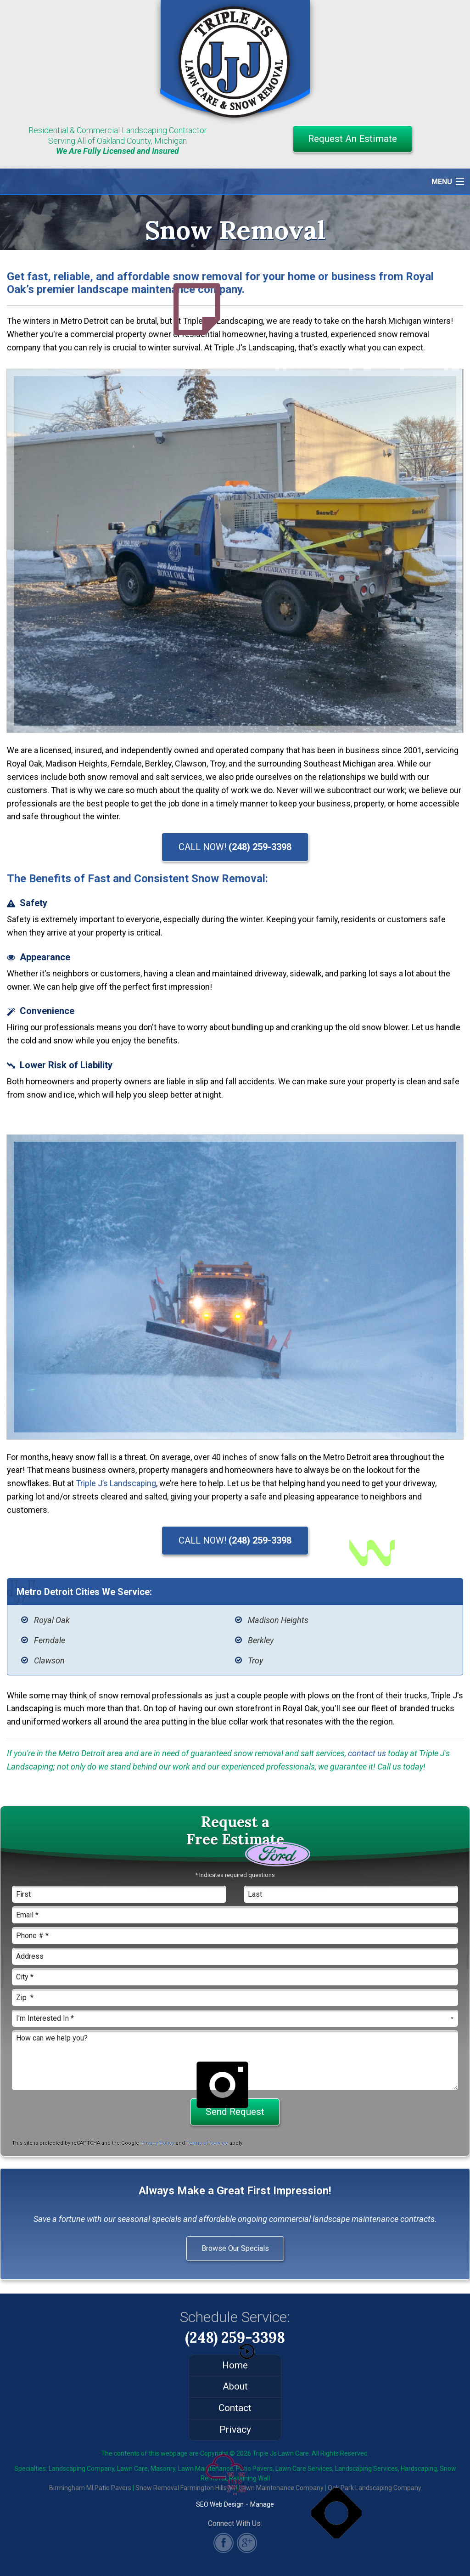  Describe the element at coordinates (372, 1553) in the screenshot. I see `open windsurf code editor` at that location.